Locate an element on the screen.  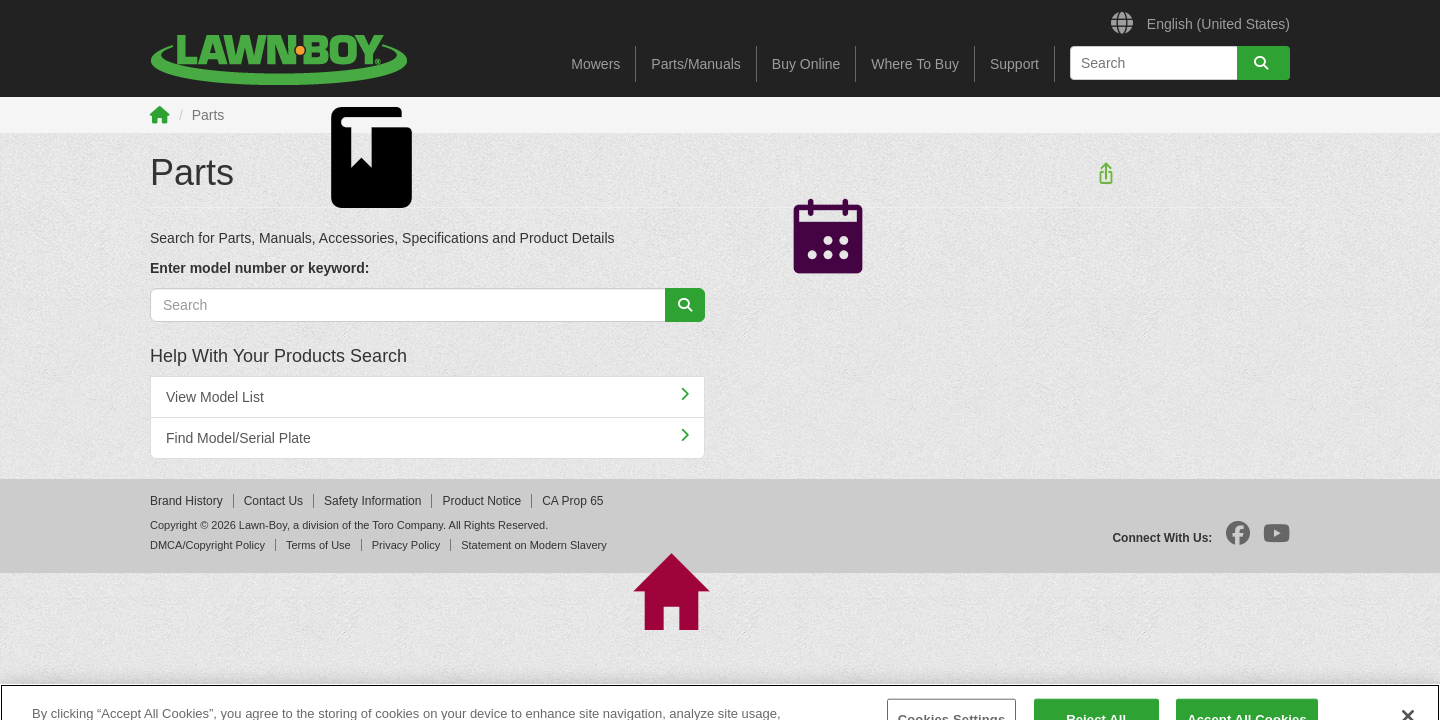
view calendar events is located at coordinates (828, 239).